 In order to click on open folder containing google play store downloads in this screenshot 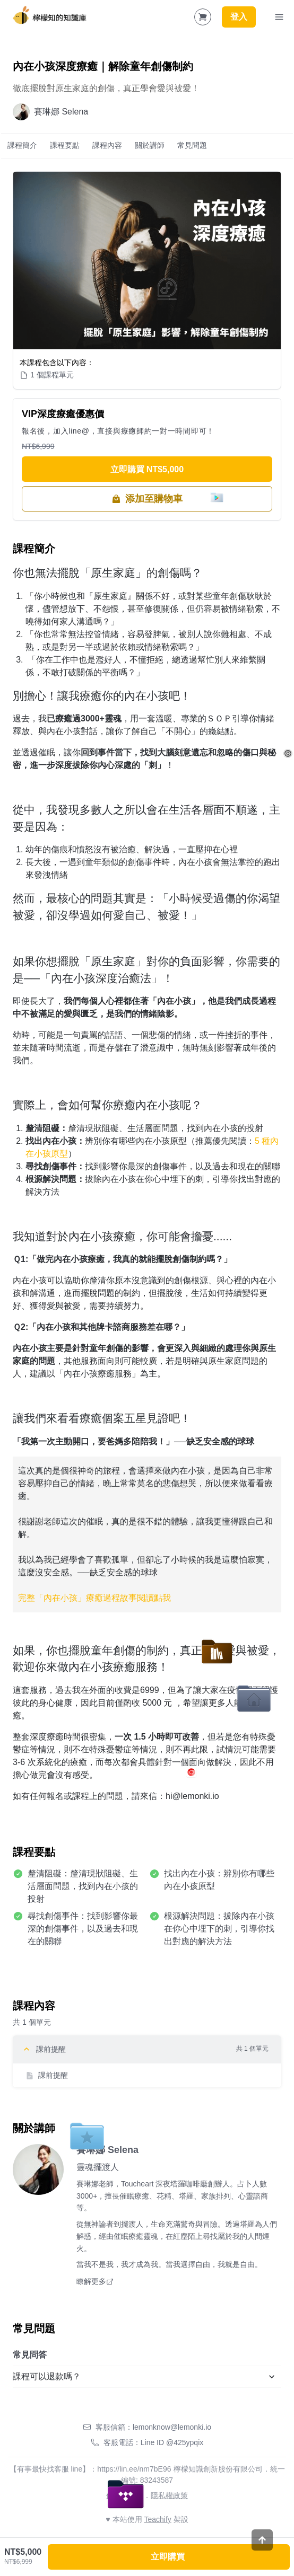, I will do `click(217, 497)`.